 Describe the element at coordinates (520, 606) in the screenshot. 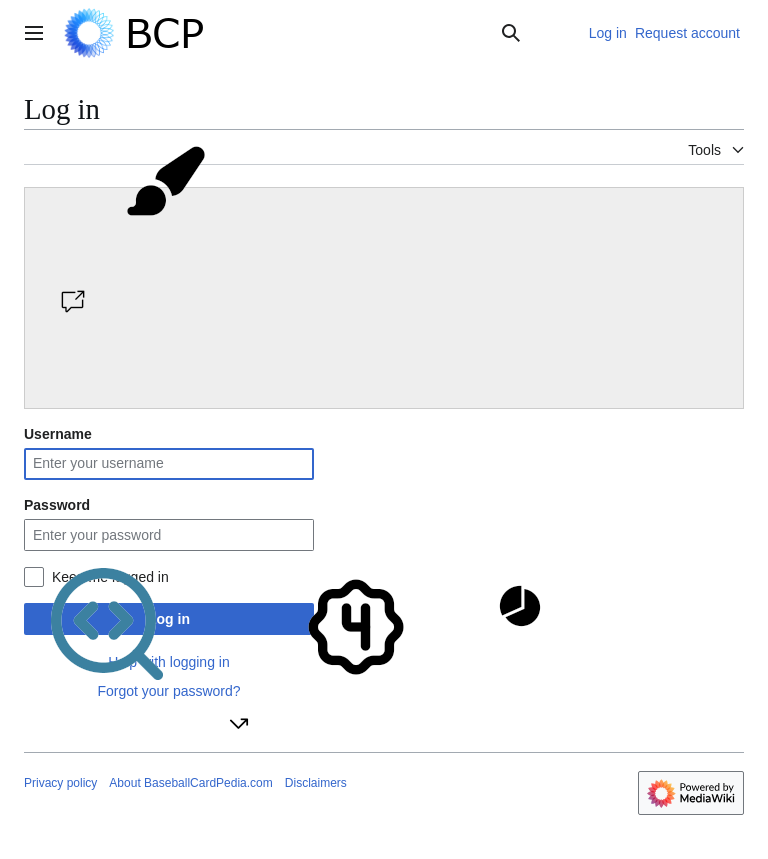

I see `view analytics or statistics breakdown` at that location.